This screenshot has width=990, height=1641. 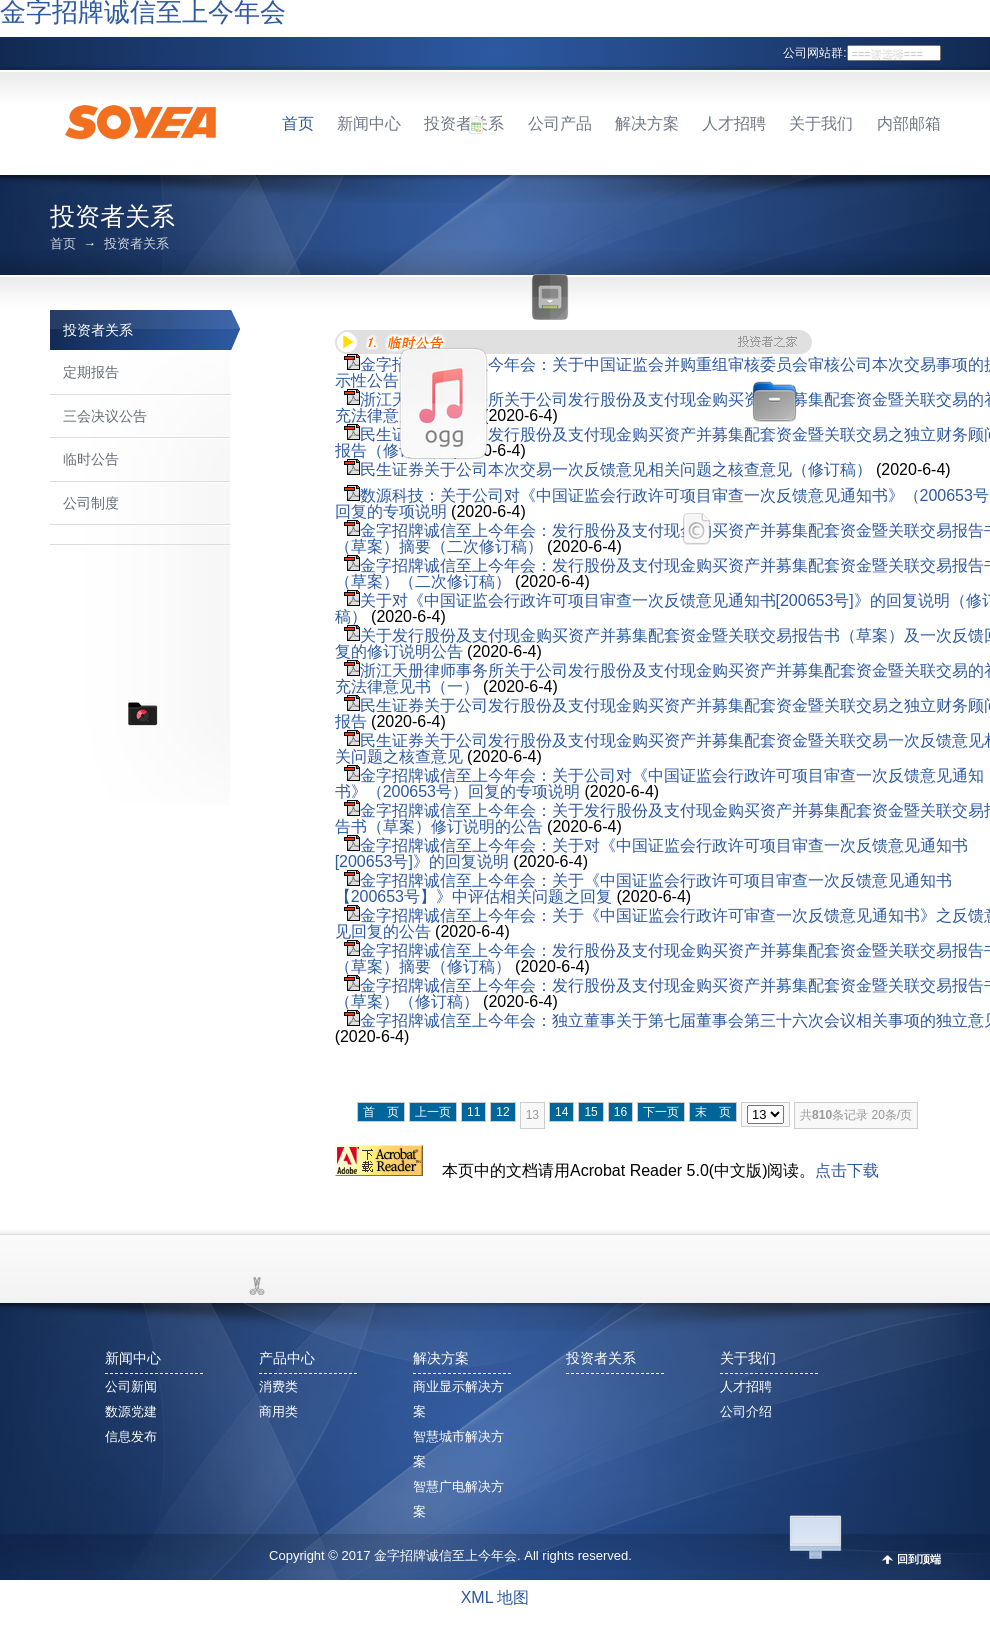 I want to click on cut selected content to clipboard, so click(x=257, y=1286).